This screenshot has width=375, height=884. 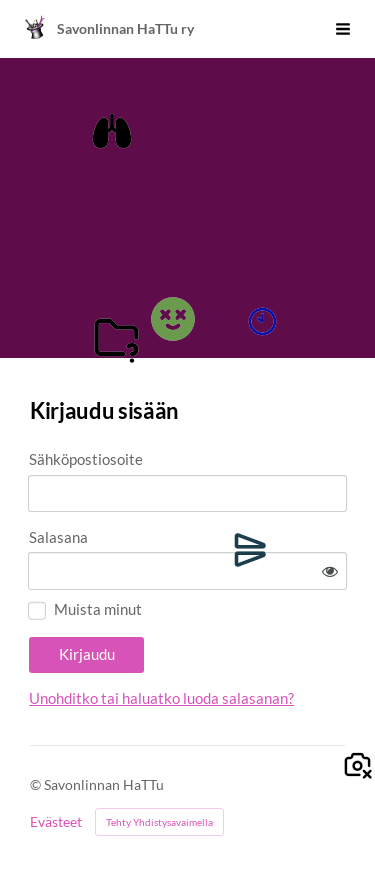 What do you see at coordinates (262, 321) in the screenshot?
I see `indicates the current time or timestamp` at bounding box center [262, 321].